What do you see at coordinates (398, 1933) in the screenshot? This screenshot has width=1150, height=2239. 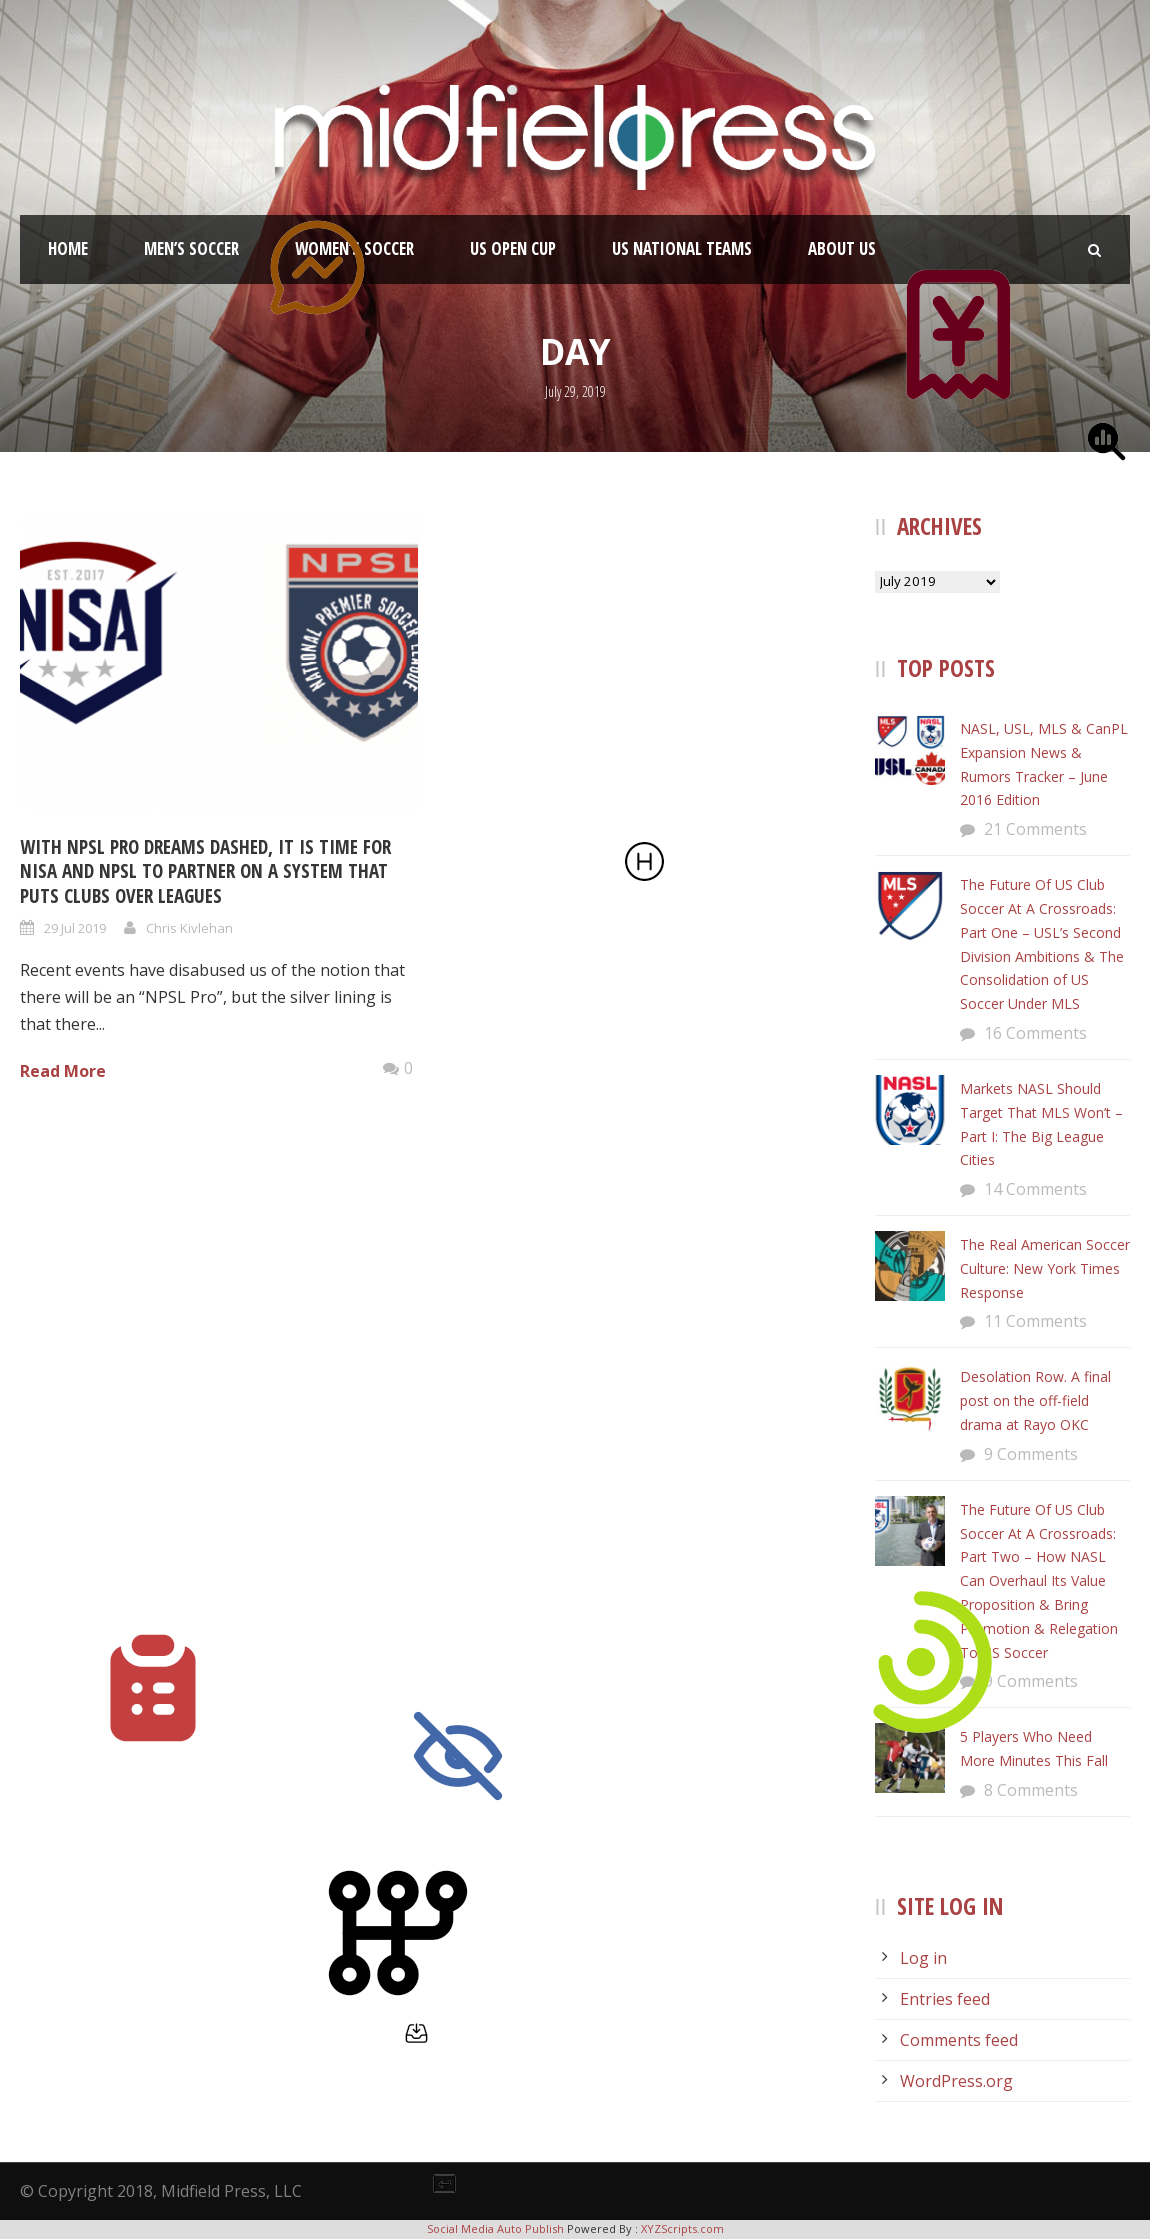 I see `select manual transmission mode` at bounding box center [398, 1933].